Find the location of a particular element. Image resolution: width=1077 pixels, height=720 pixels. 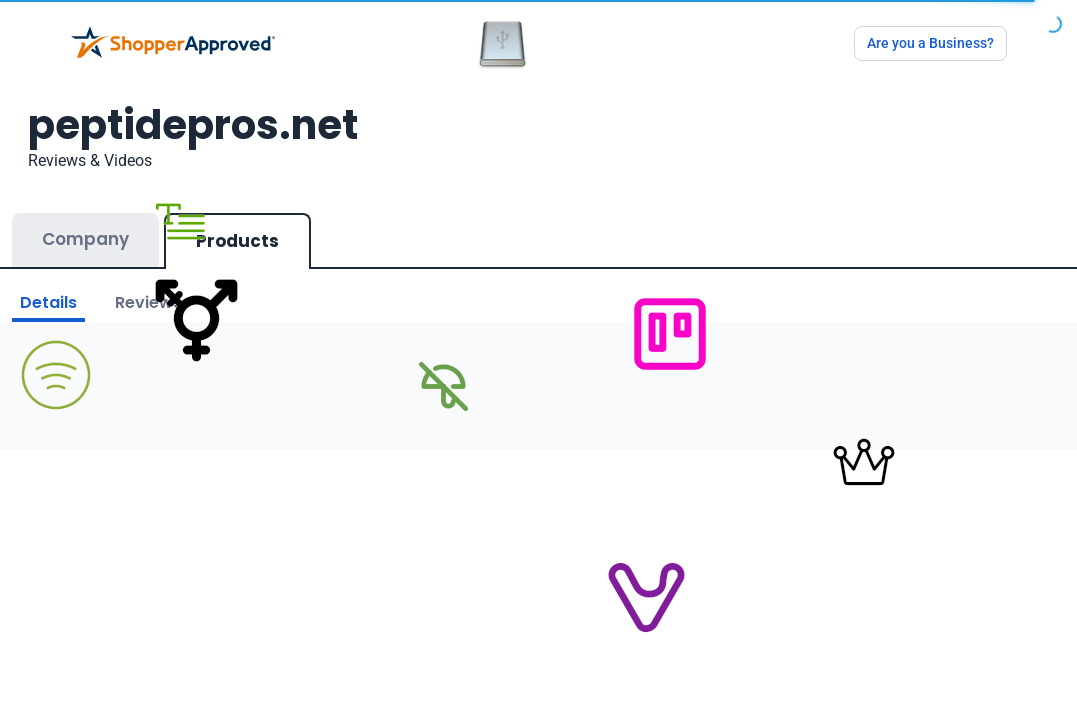

weather protection disabled is located at coordinates (443, 386).